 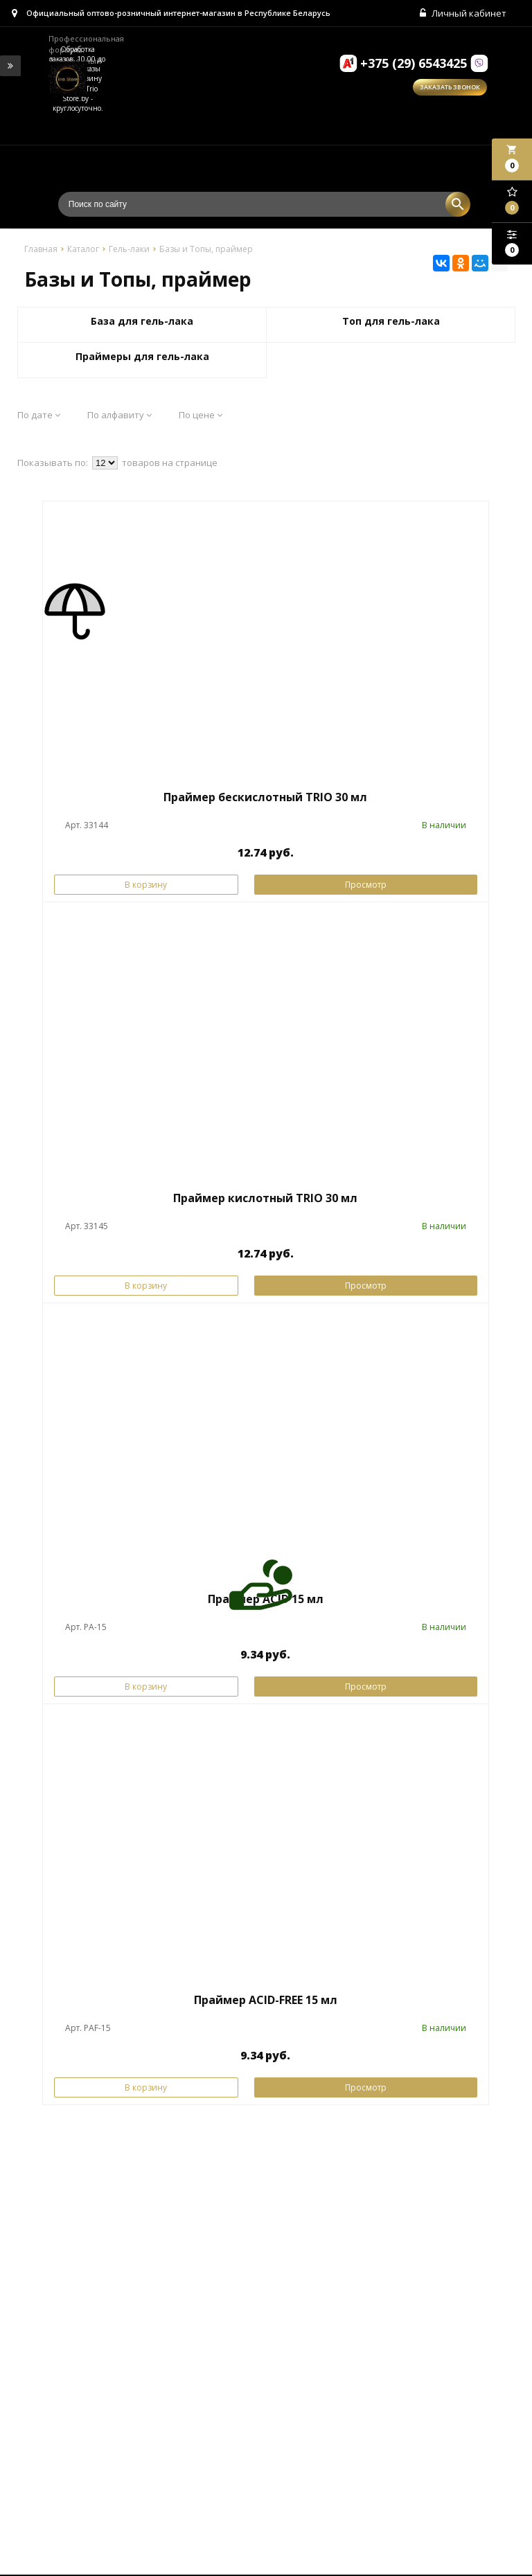 I want to click on make a payment or donation, so click(x=263, y=1586).